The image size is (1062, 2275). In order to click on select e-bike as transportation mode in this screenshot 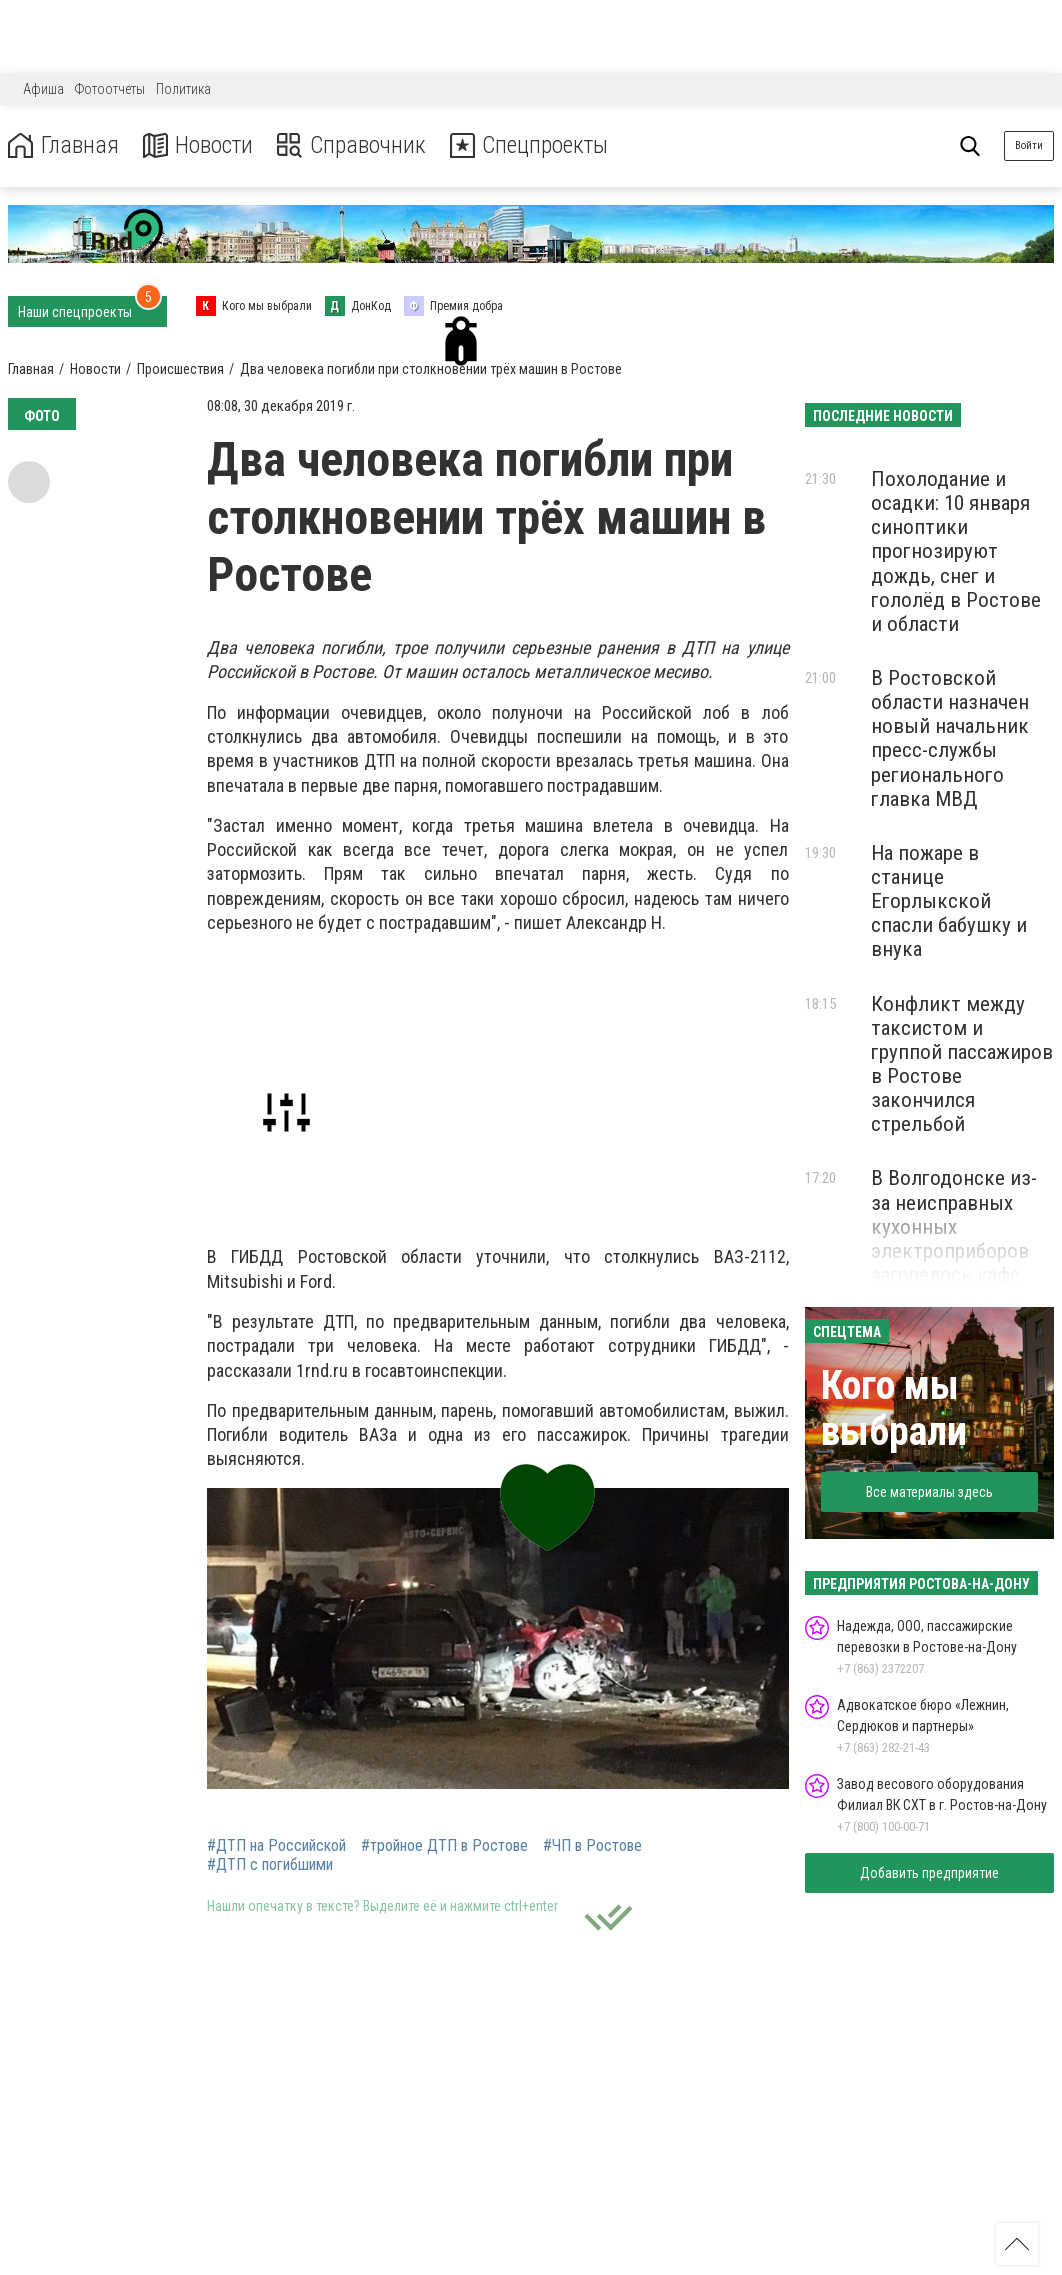, I will do `click(461, 341)`.